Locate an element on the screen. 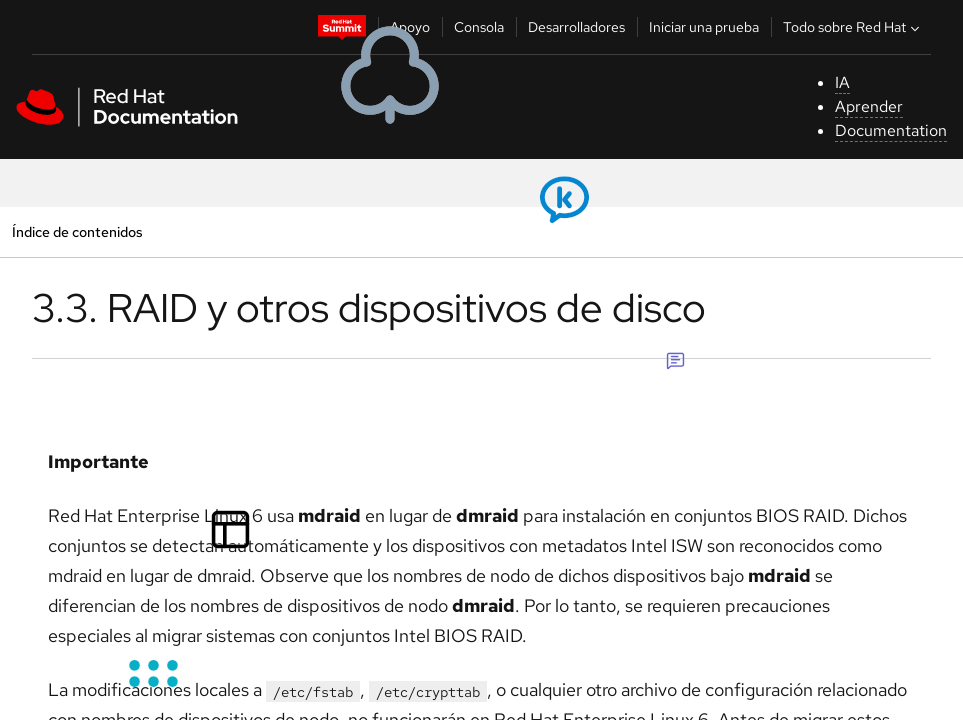 The image size is (963, 720). playing card suit symbol for clubs is located at coordinates (390, 75).